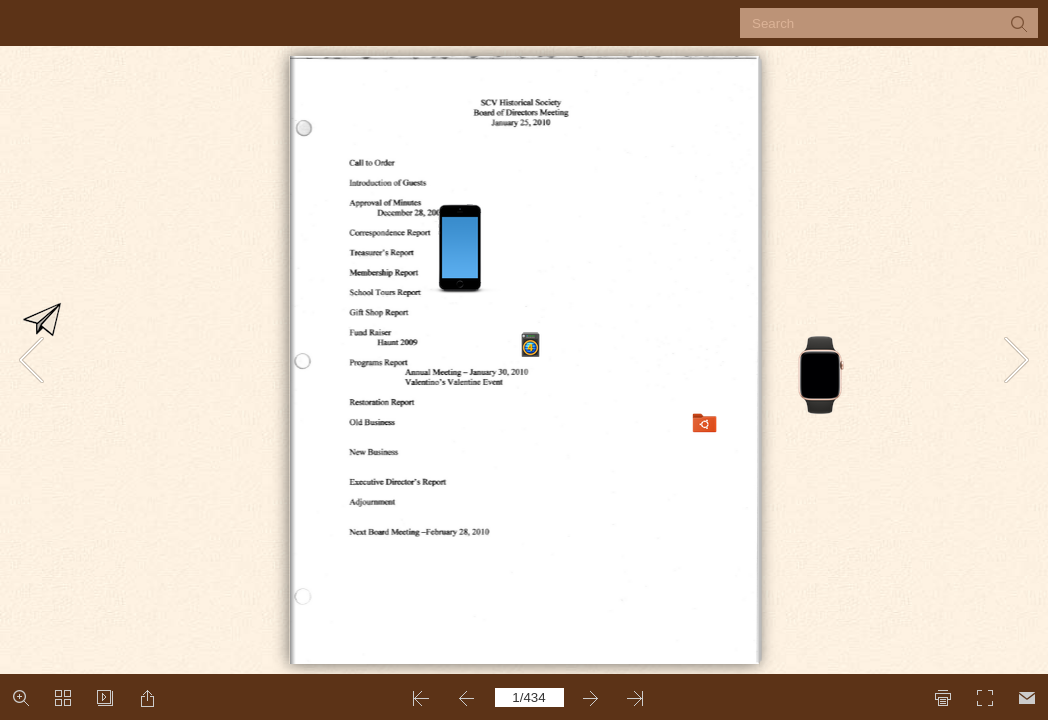 This screenshot has height=720, width=1048. What do you see at coordinates (42, 320) in the screenshot?
I see `view sent messages folder` at bounding box center [42, 320].